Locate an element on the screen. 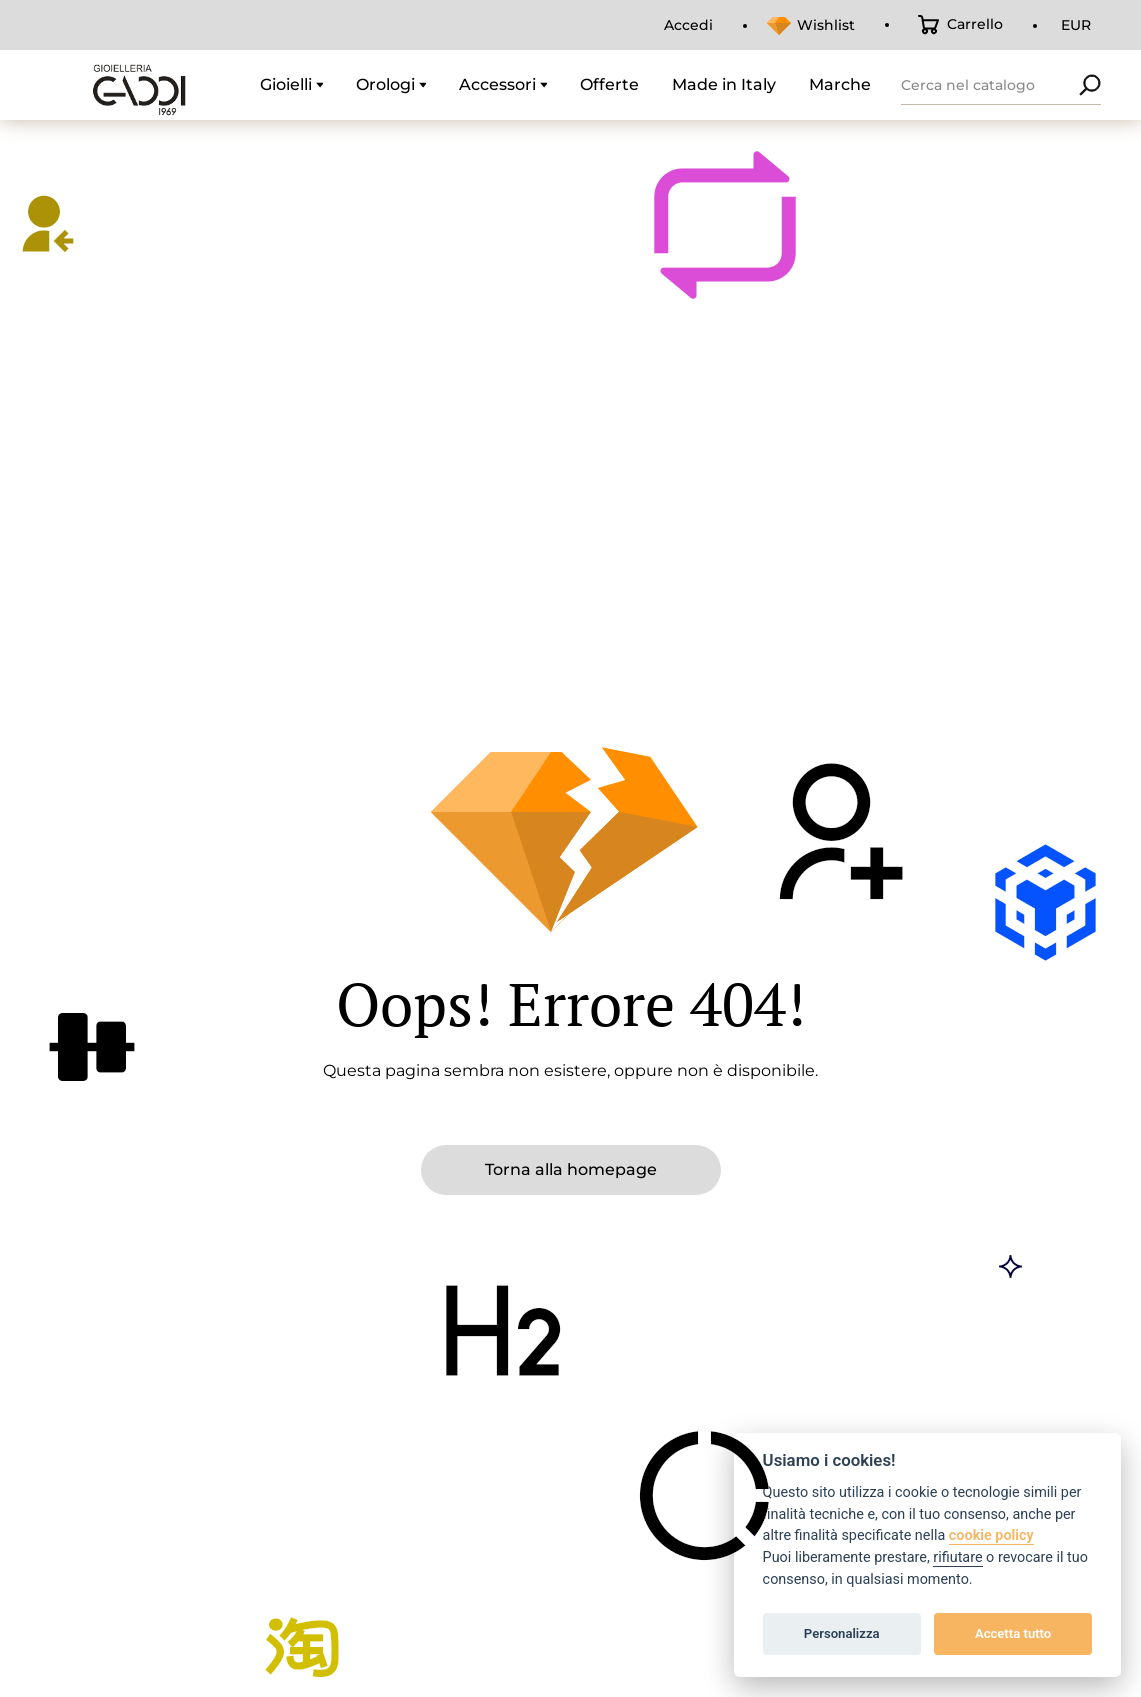 This screenshot has height=1697, width=1141. format text as heading level 2 is located at coordinates (502, 1330).